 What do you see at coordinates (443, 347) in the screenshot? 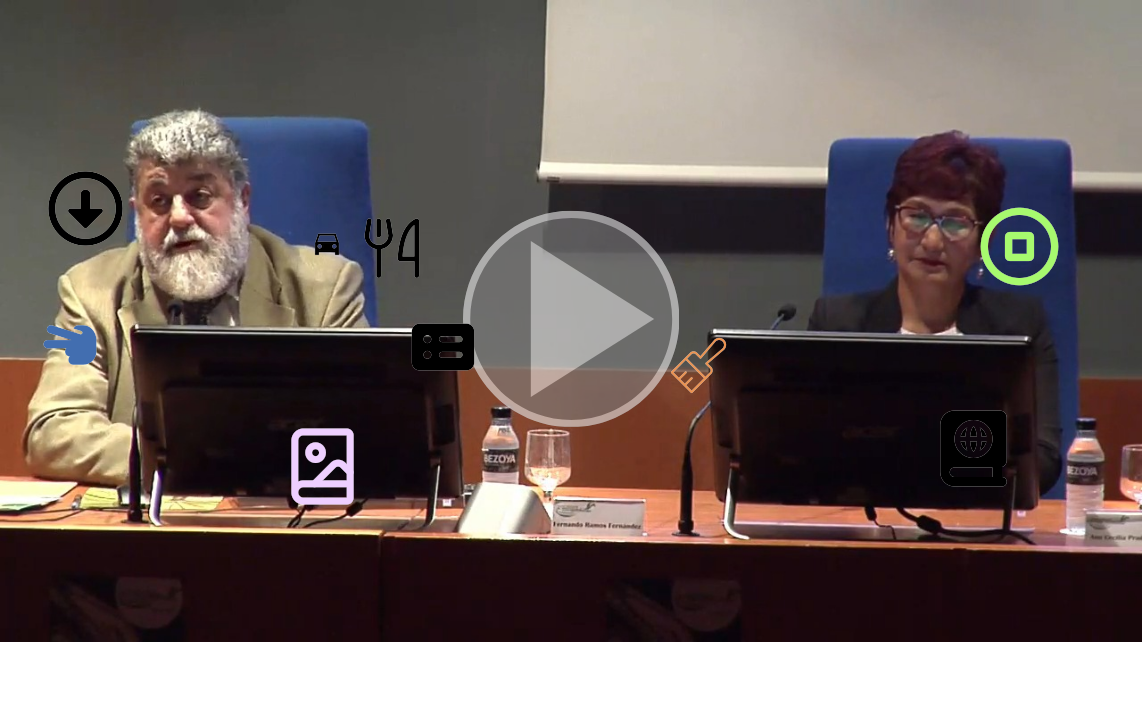
I see `view list or menu items` at bounding box center [443, 347].